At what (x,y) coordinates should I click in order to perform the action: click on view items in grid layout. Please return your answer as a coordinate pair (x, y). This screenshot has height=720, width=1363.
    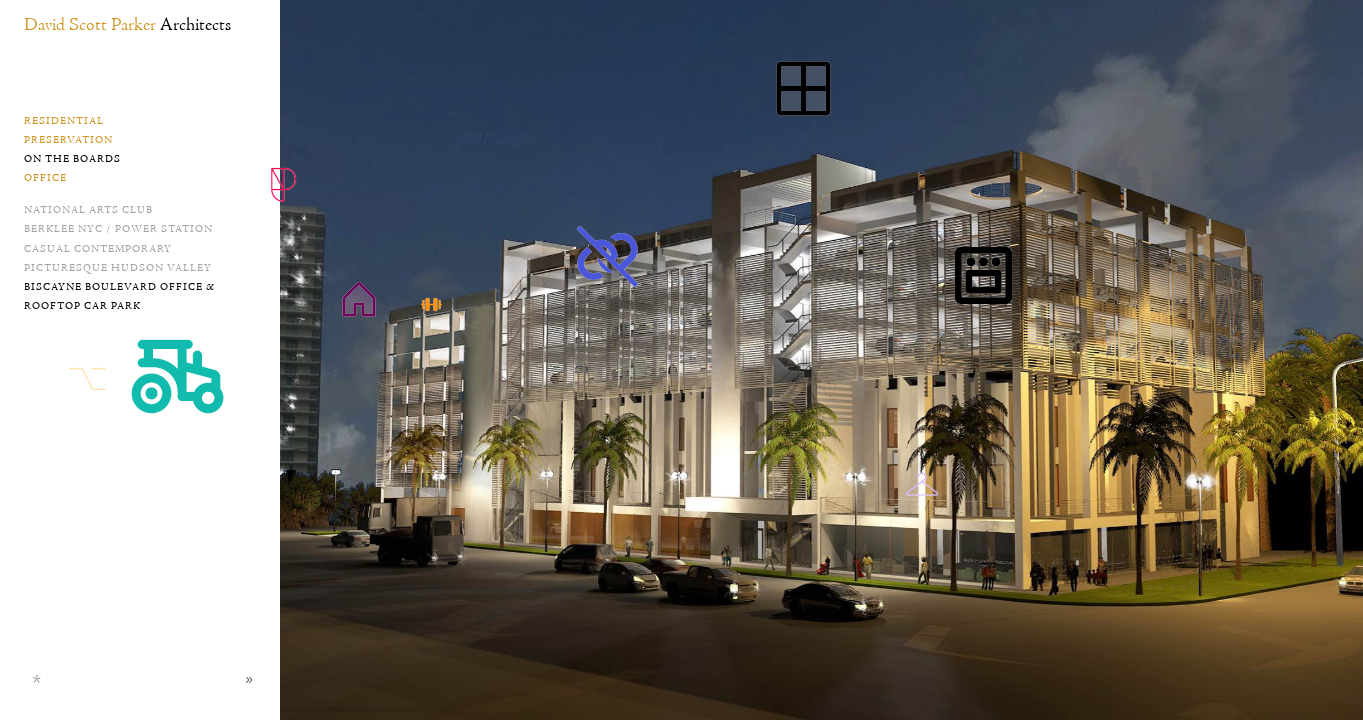
    Looking at the image, I should click on (803, 88).